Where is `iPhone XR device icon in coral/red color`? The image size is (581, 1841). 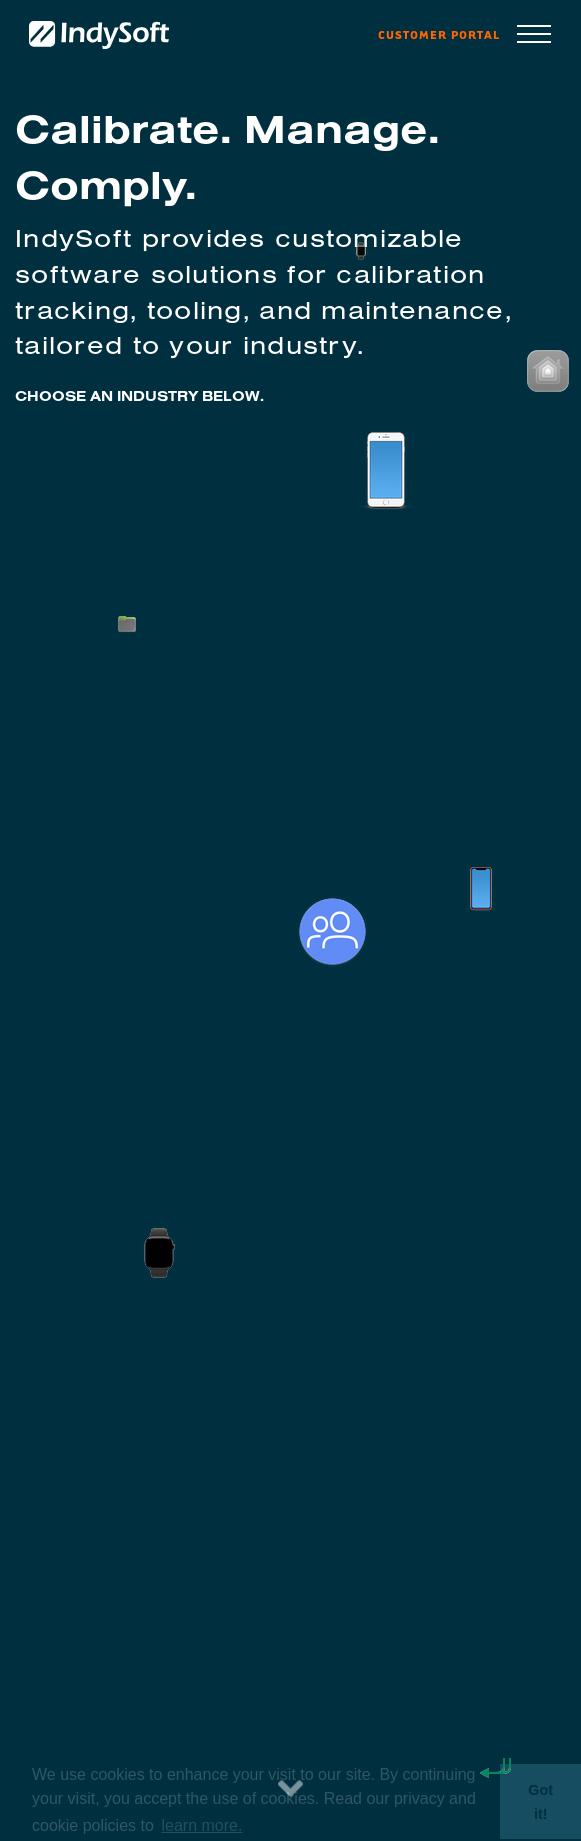
iPhone XR device icon in coral/red color is located at coordinates (481, 889).